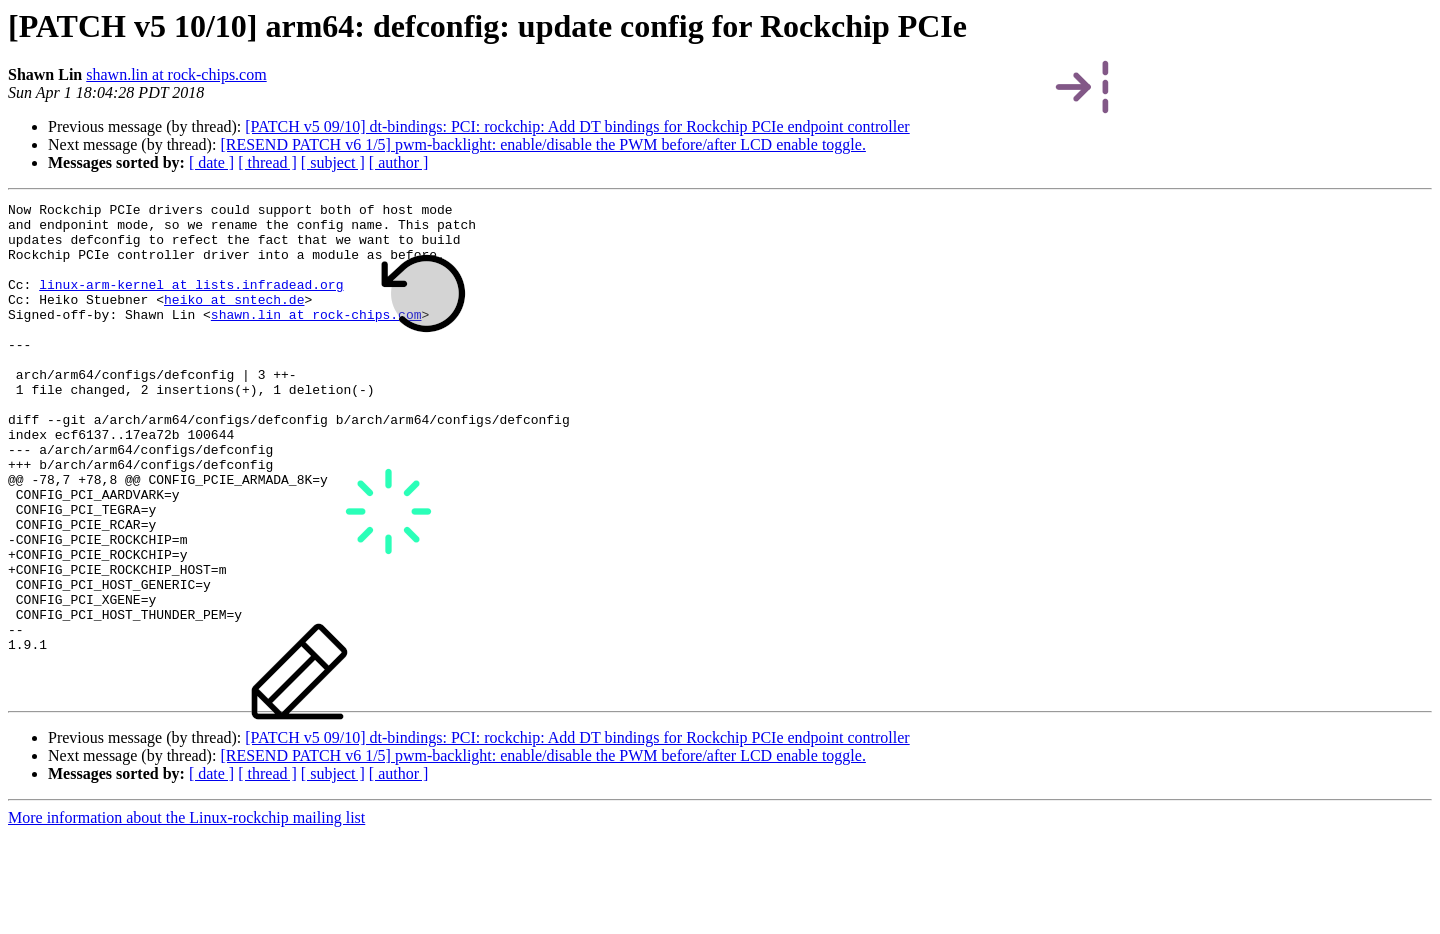 This screenshot has height=934, width=1440. What do you see at coordinates (388, 511) in the screenshot?
I see `indicates content is loading` at bounding box center [388, 511].